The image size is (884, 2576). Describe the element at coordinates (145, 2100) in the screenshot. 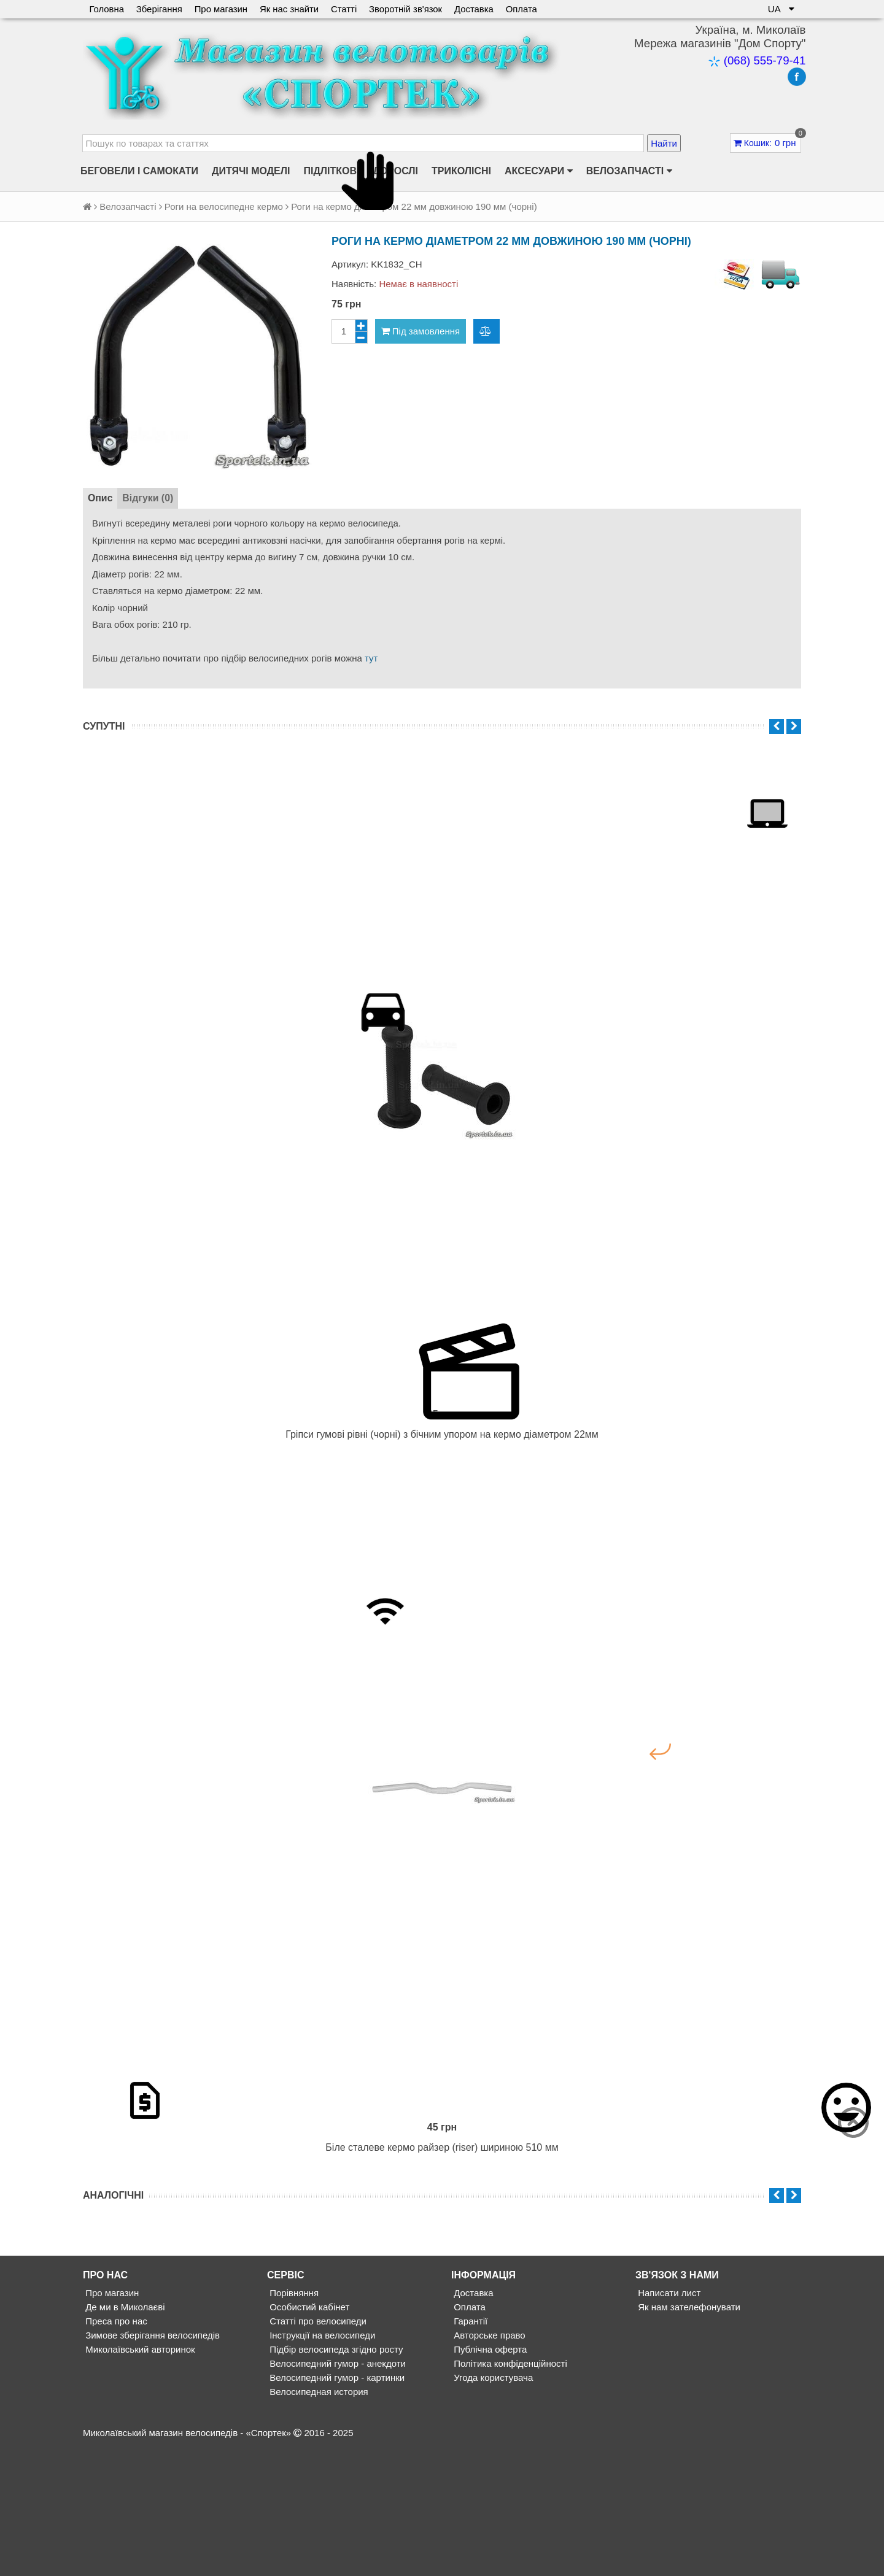

I see `view invoice or billing document` at that location.